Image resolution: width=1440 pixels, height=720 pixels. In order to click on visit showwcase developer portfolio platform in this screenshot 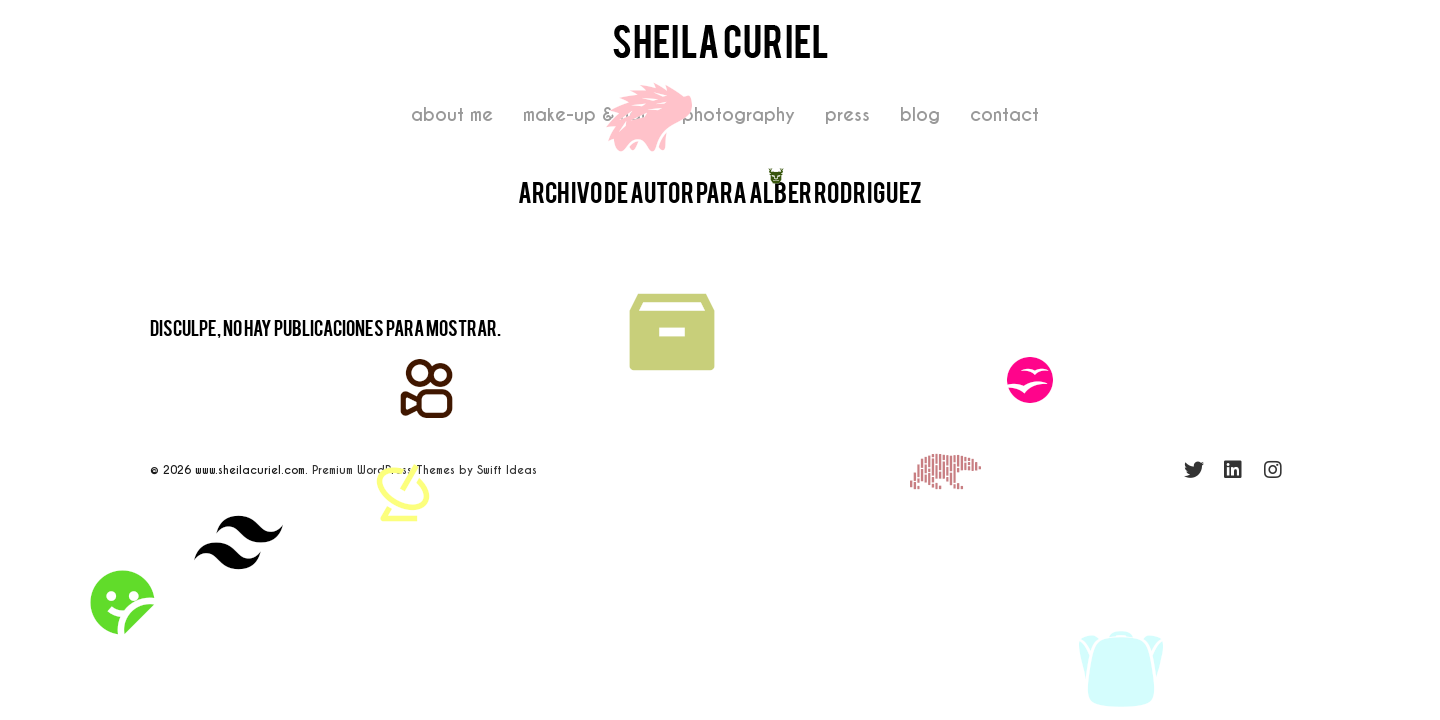, I will do `click(1121, 669)`.